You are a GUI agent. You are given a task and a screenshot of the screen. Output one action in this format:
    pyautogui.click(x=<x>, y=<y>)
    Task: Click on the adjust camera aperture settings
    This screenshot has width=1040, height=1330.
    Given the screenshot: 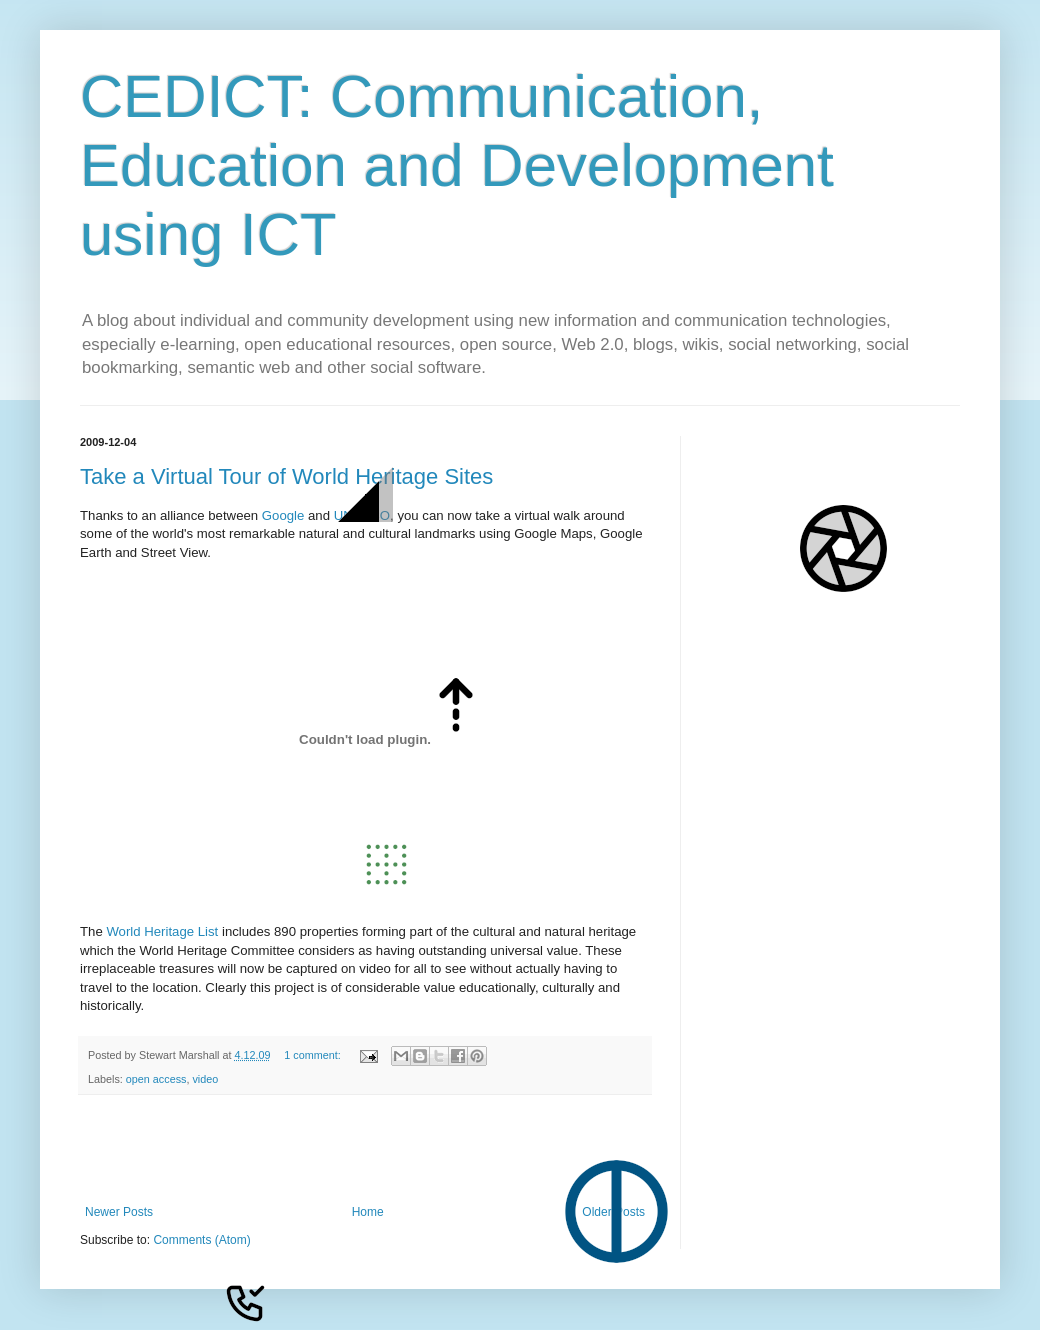 What is the action you would take?
    pyautogui.click(x=843, y=548)
    